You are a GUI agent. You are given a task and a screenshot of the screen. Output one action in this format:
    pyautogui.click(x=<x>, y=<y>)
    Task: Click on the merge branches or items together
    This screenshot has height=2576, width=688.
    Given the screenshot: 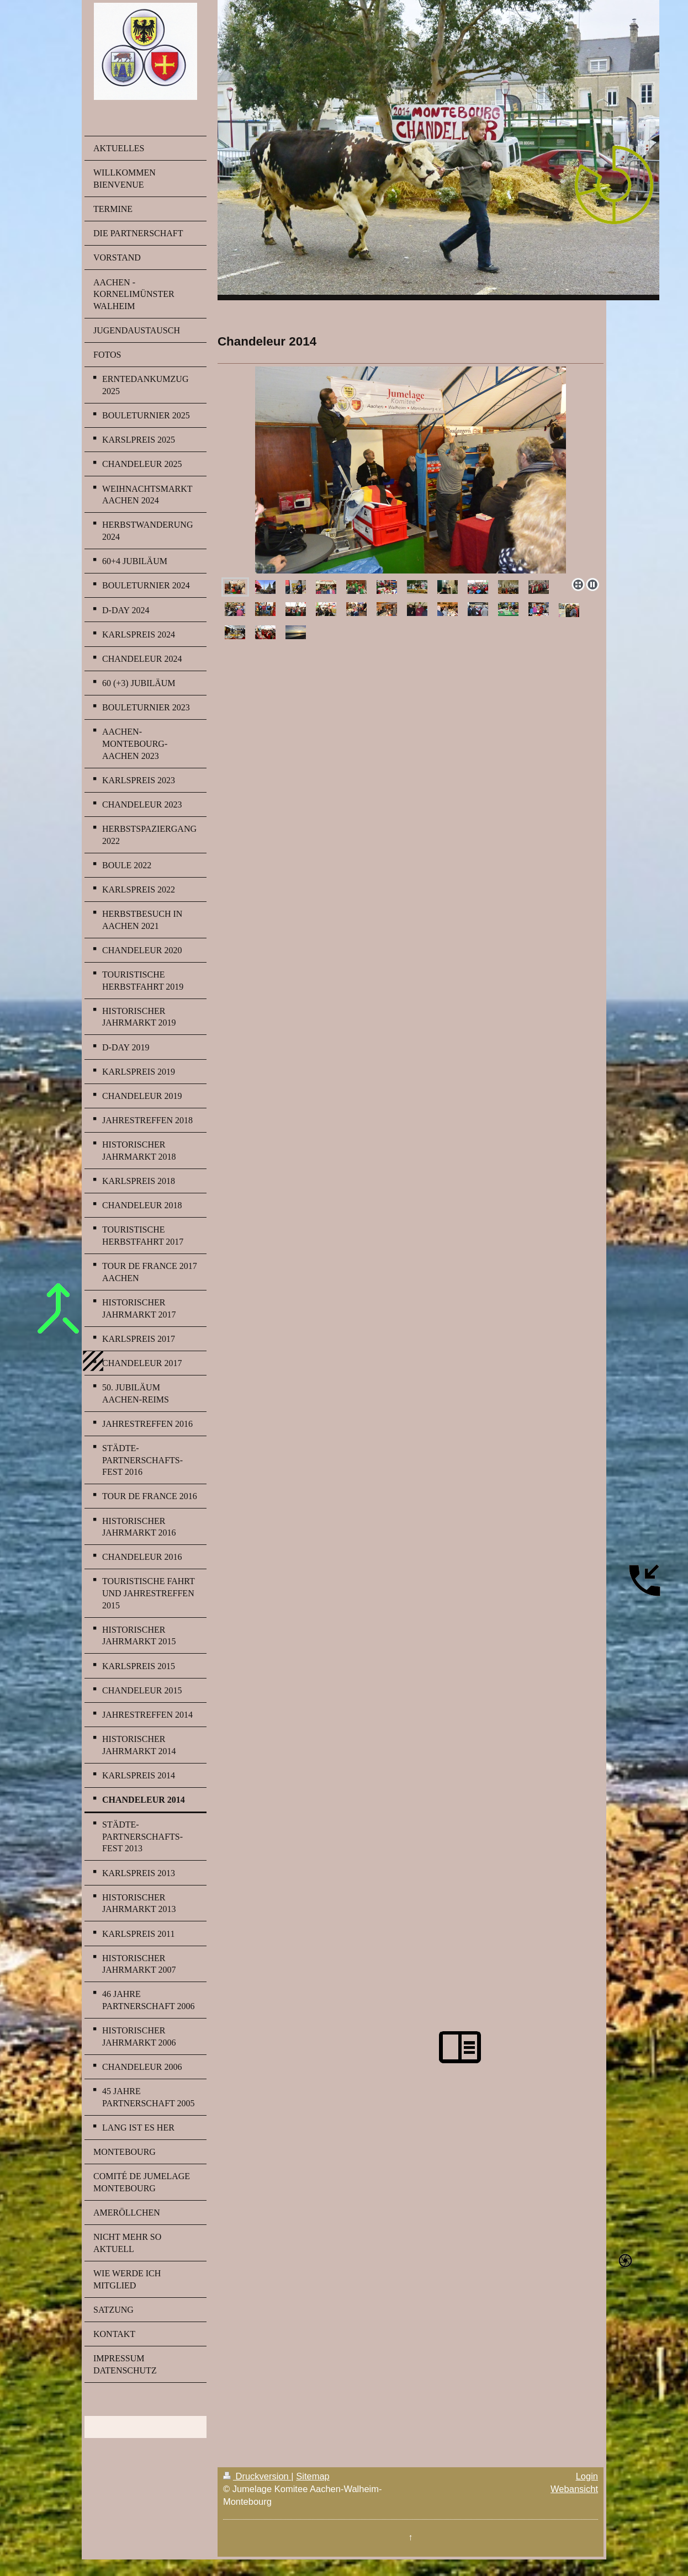 What is the action you would take?
    pyautogui.click(x=58, y=1308)
    